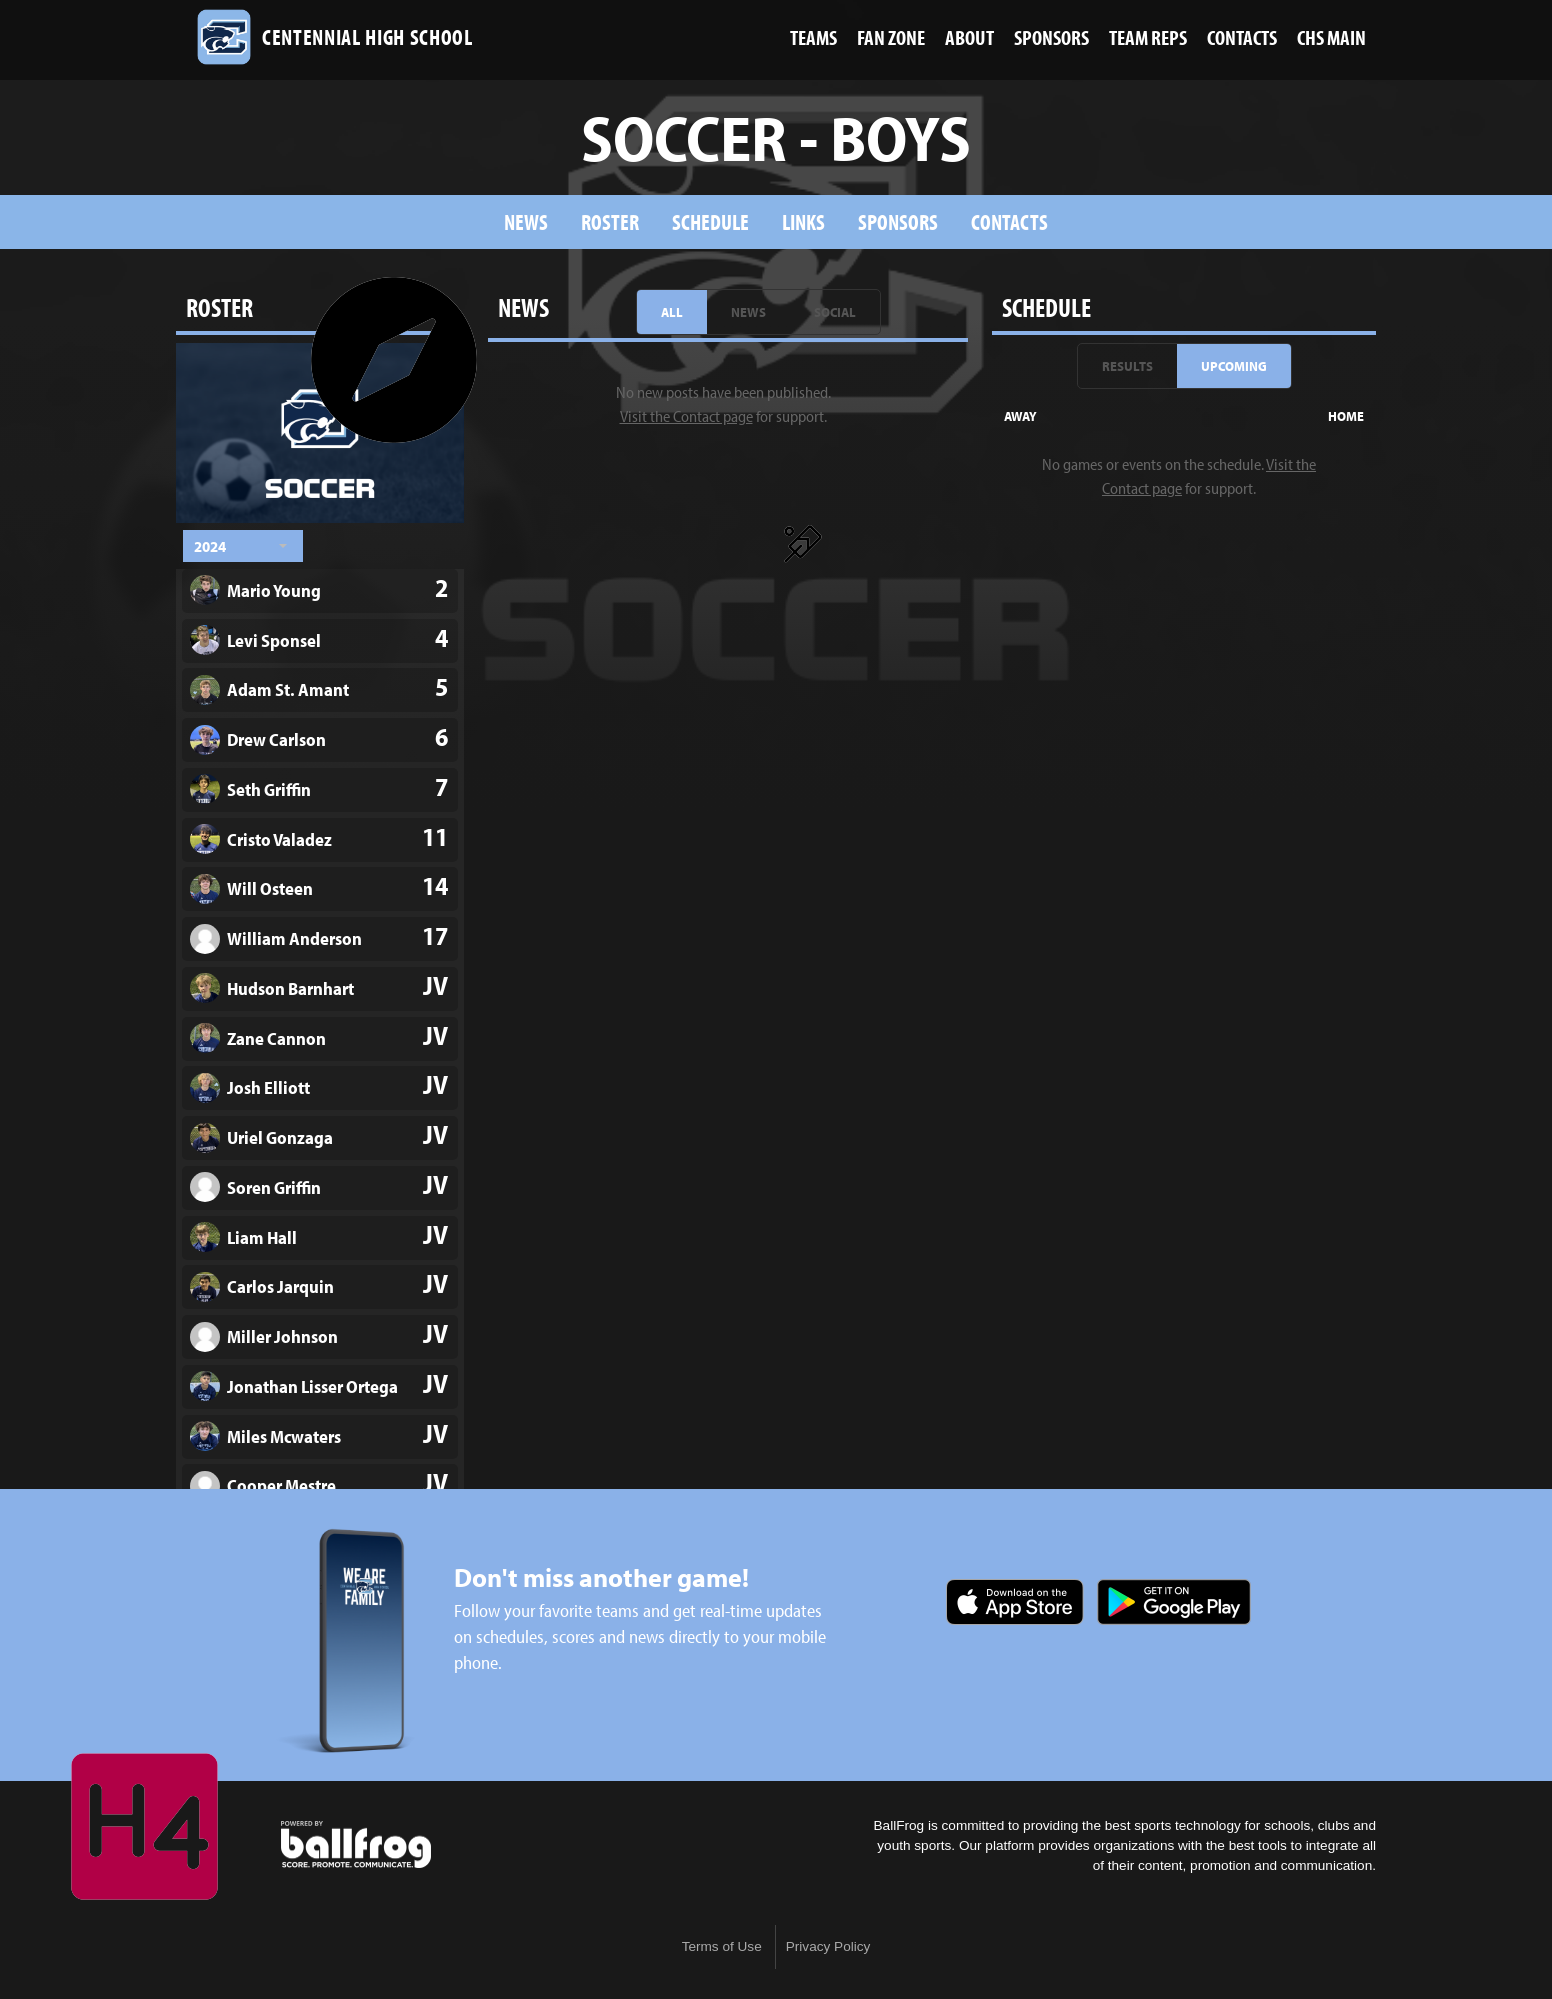  Describe the element at coordinates (144, 1826) in the screenshot. I see `format text as heading level 4` at that location.